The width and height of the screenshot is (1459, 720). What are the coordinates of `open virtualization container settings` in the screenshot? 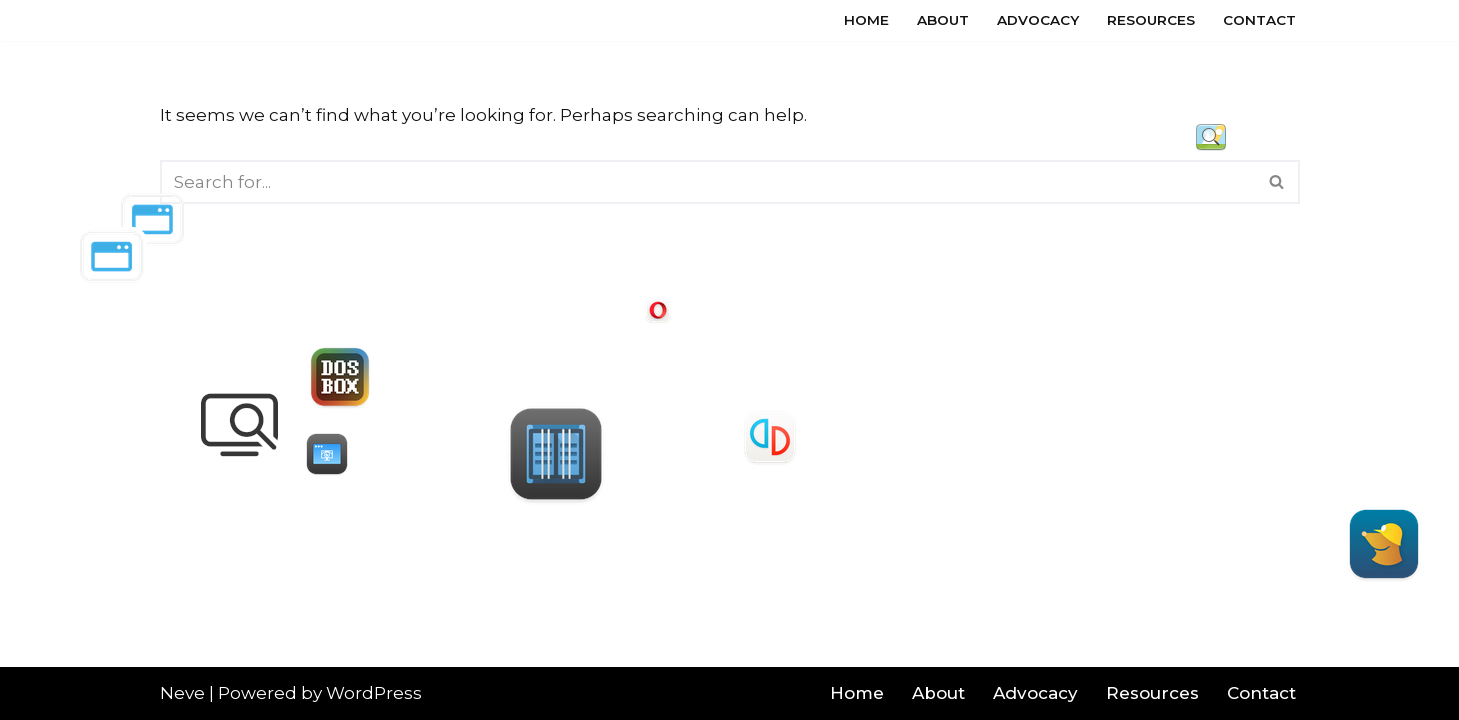 It's located at (556, 454).